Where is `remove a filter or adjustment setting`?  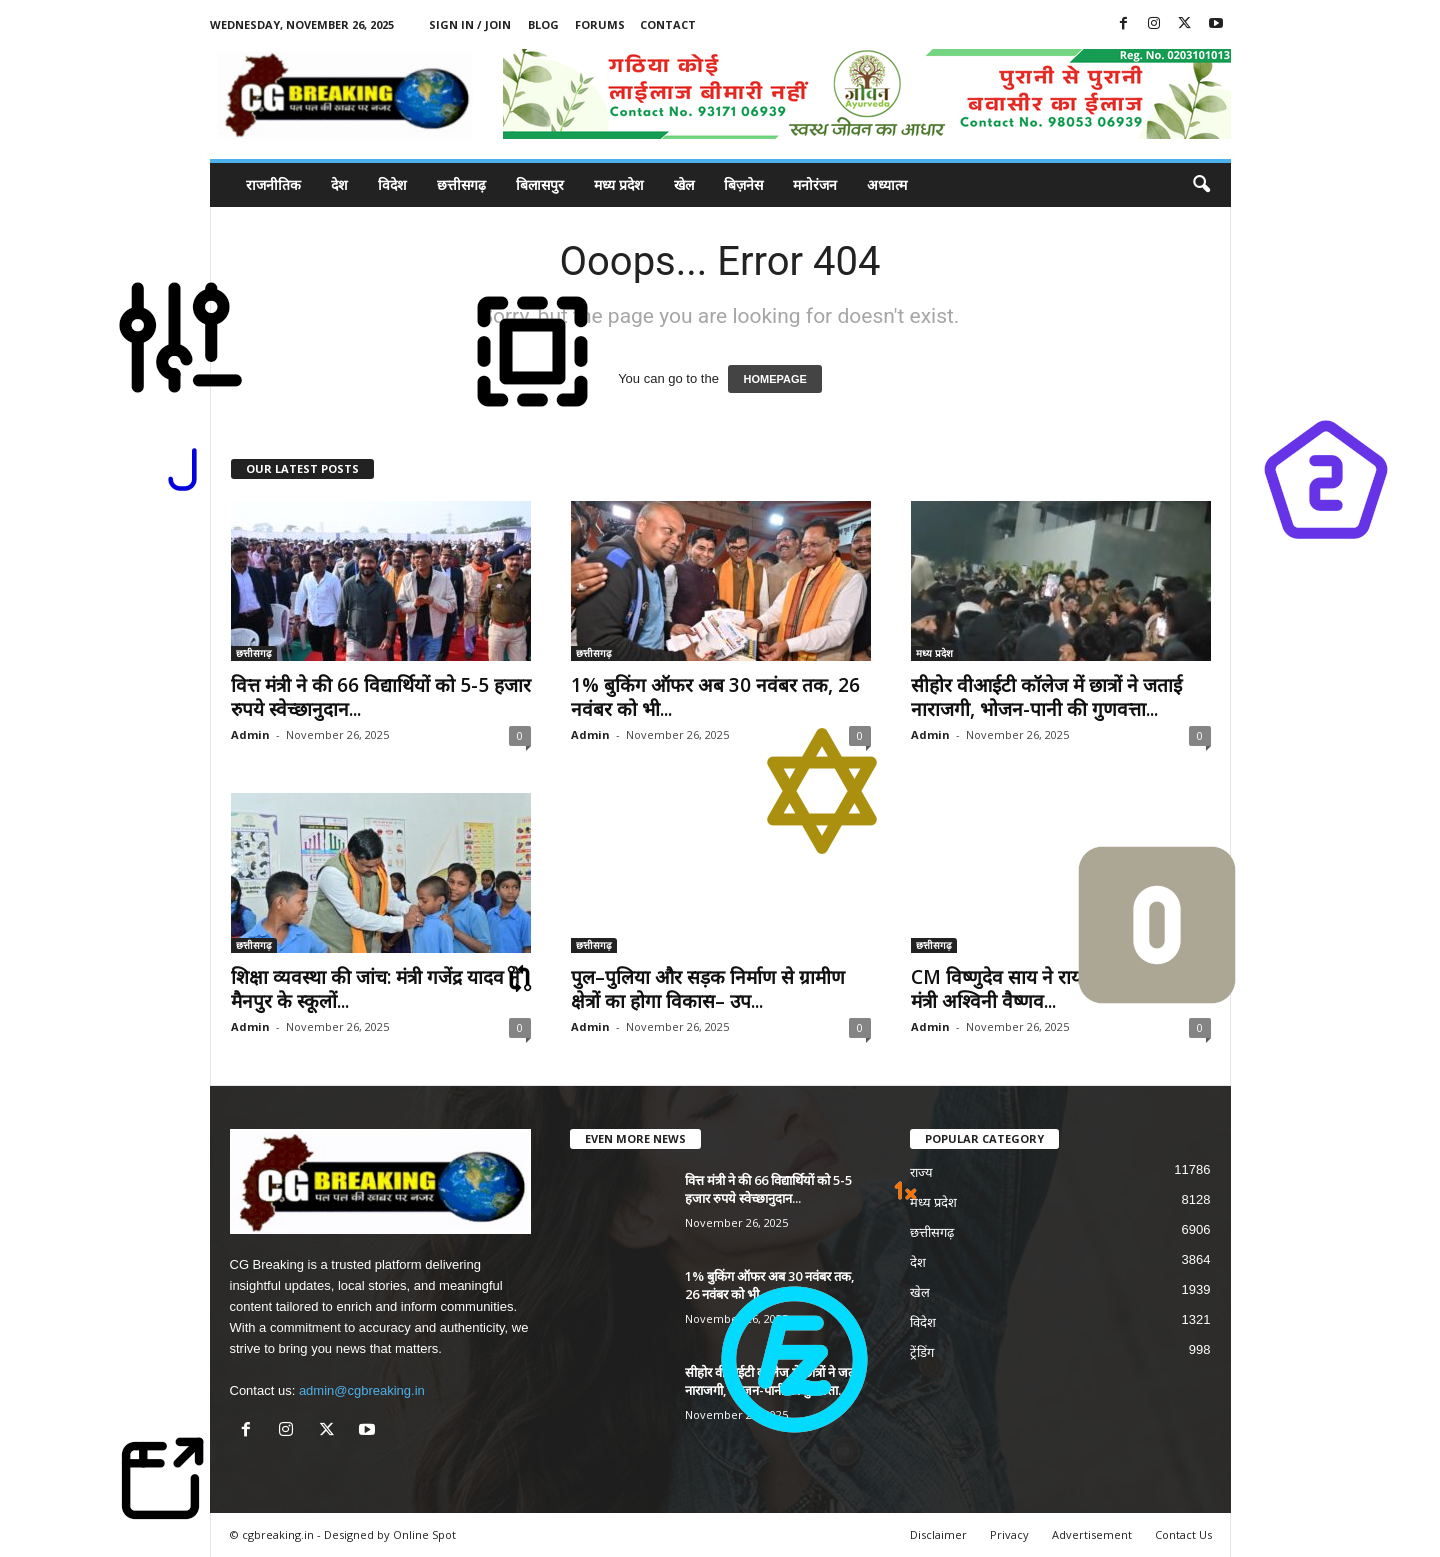
remove a filter or adjustment setting is located at coordinates (174, 337).